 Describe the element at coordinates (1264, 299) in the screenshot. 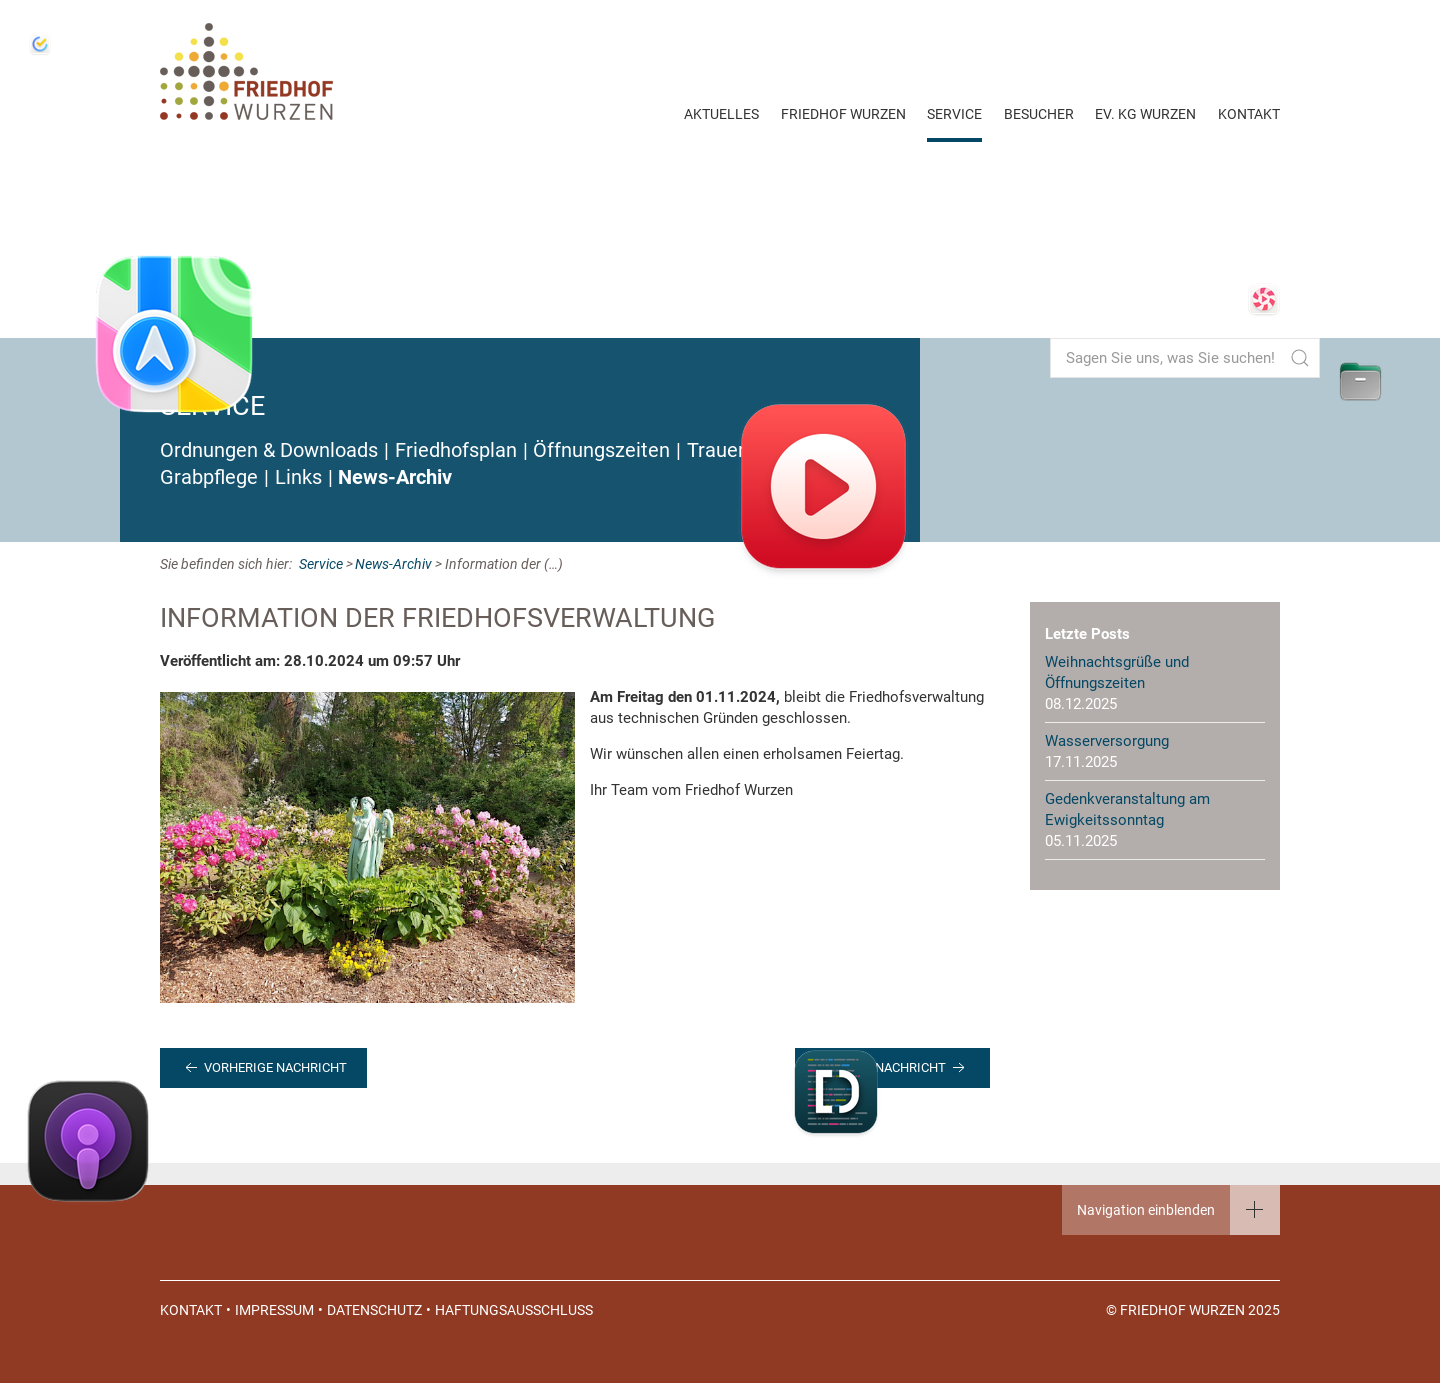

I see `open lollypop music player` at that location.